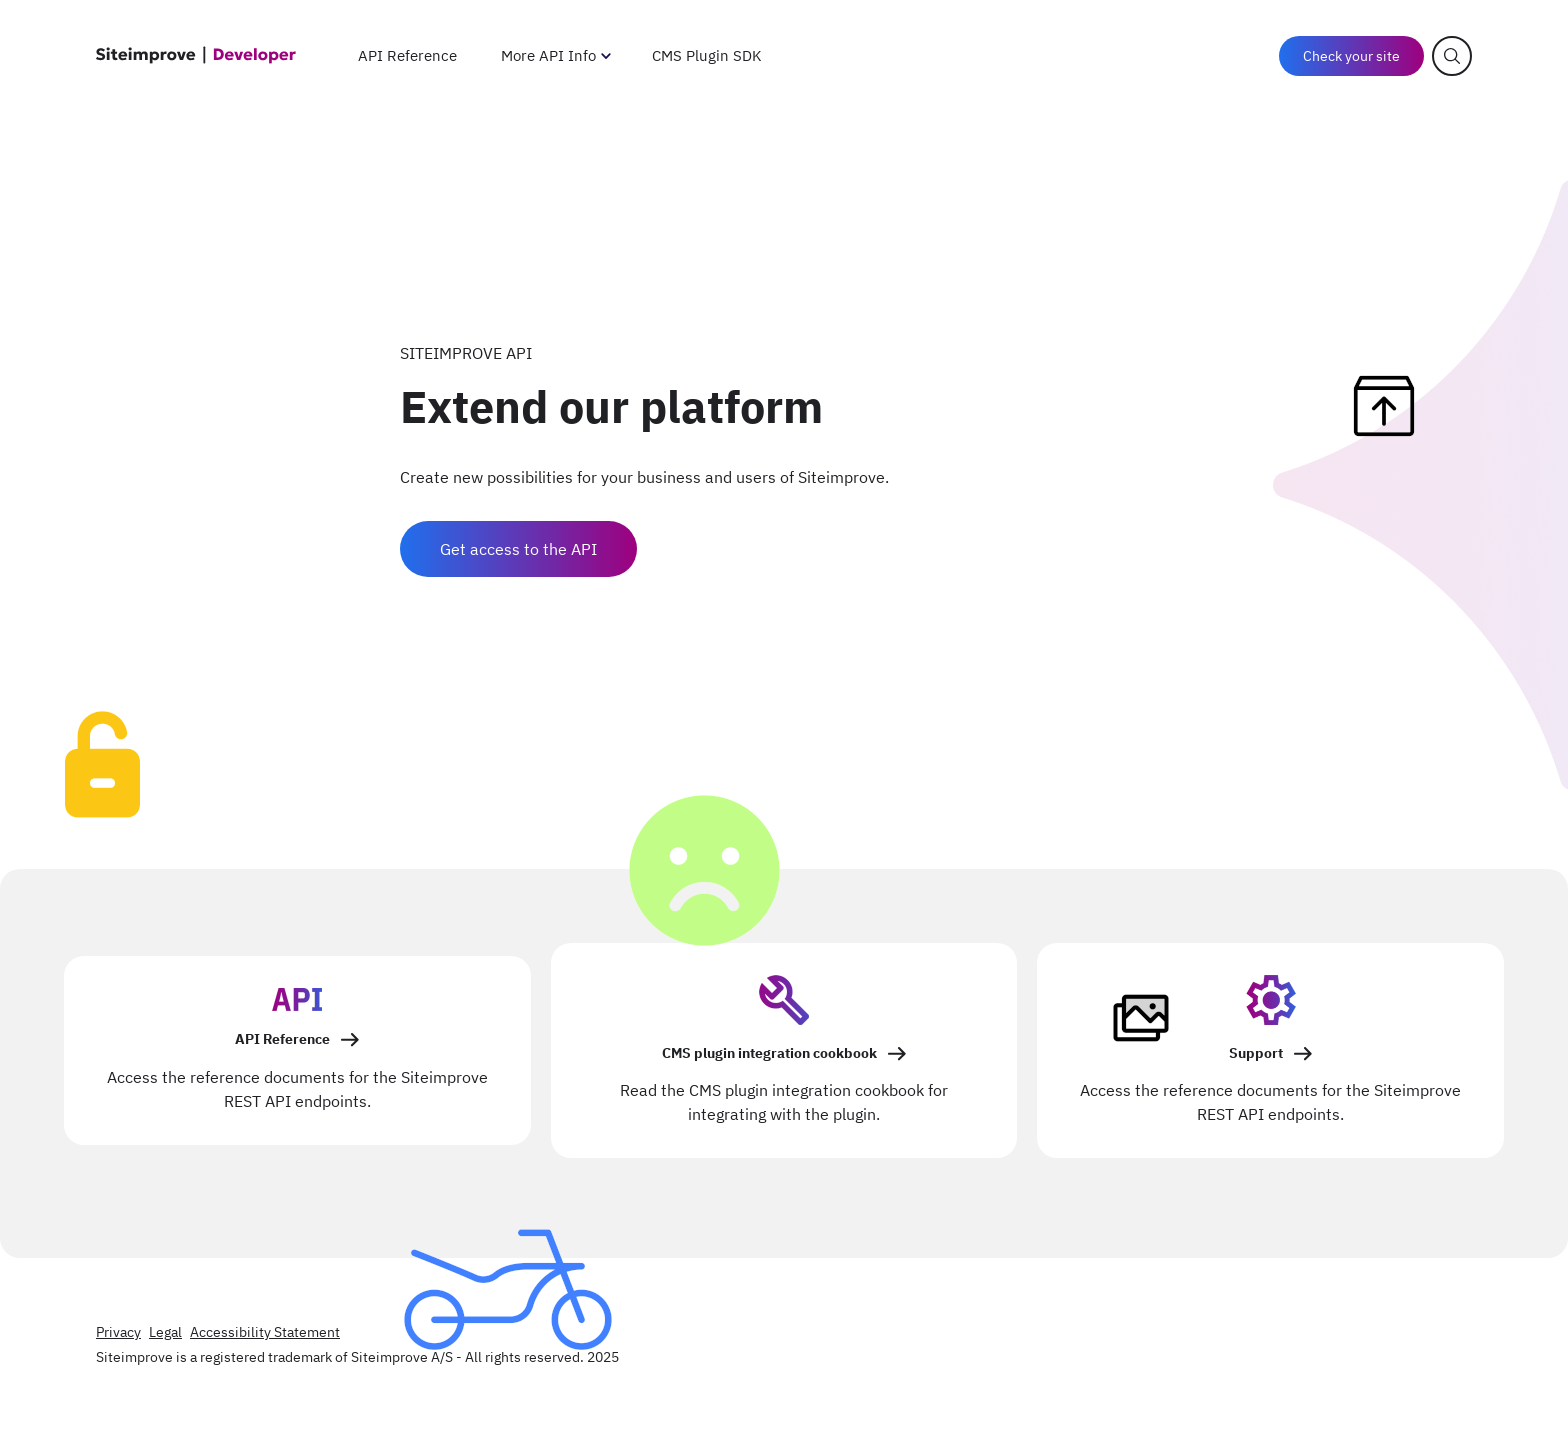 This screenshot has height=1432, width=1568. Describe the element at coordinates (102, 767) in the screenshot. I see `unlock a secured item or account` at that location.